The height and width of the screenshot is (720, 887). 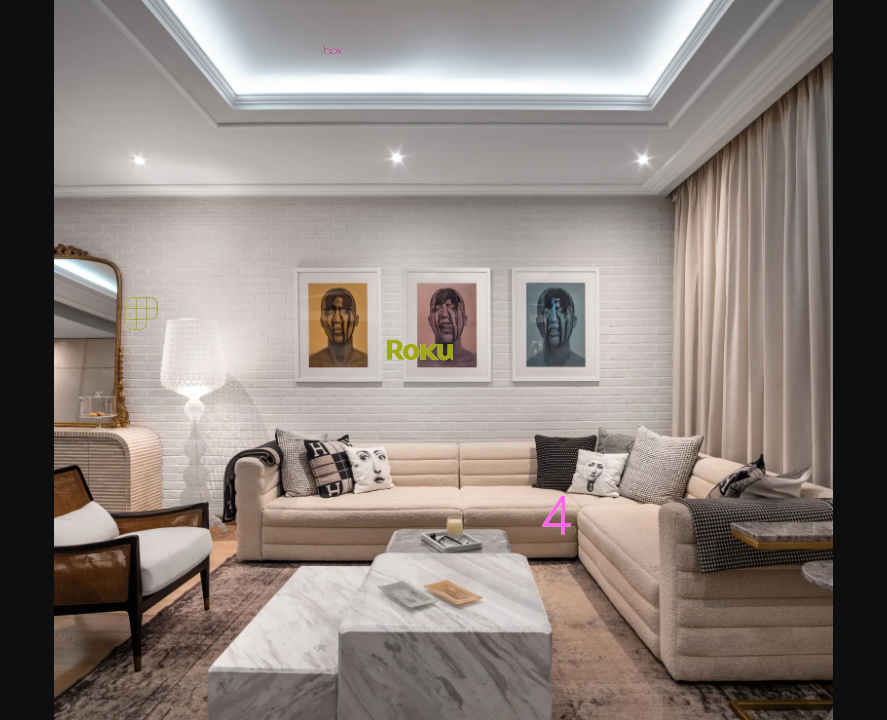 I want to click on open Box cloud storage app, so click(x=333, y=50).